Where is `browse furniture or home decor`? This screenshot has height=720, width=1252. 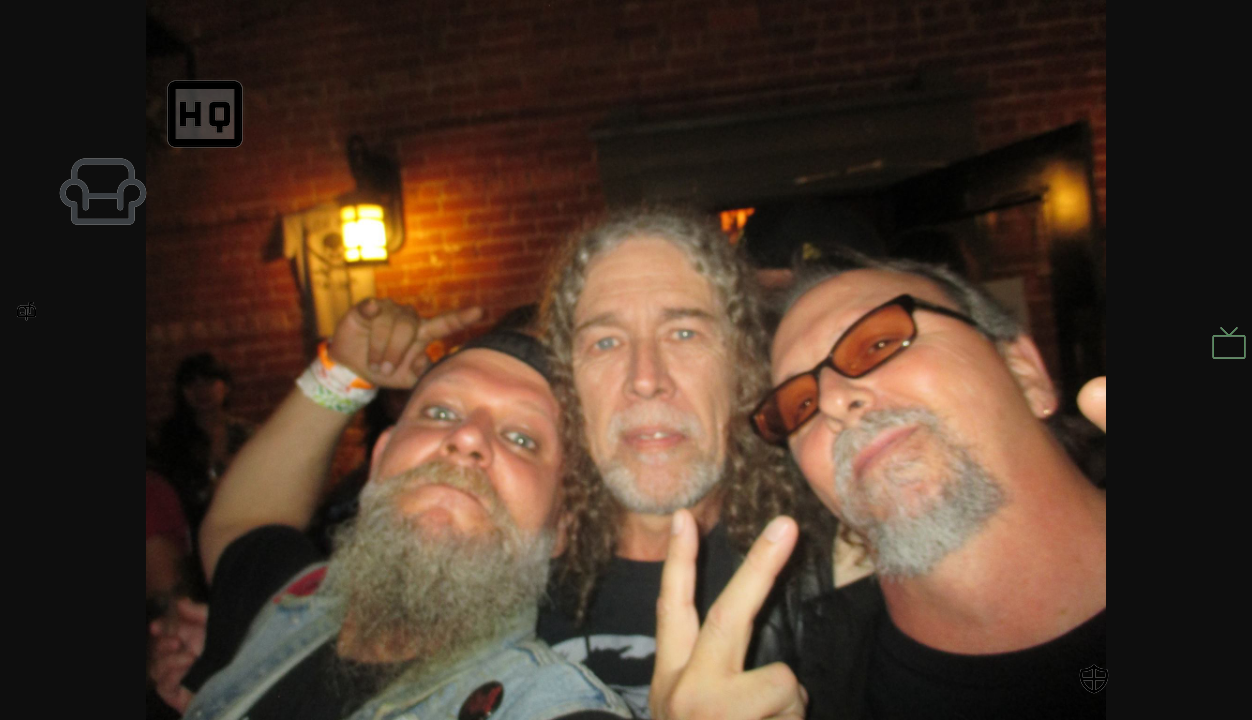 browse furniture or home decor is located at coordinates (103, 193).